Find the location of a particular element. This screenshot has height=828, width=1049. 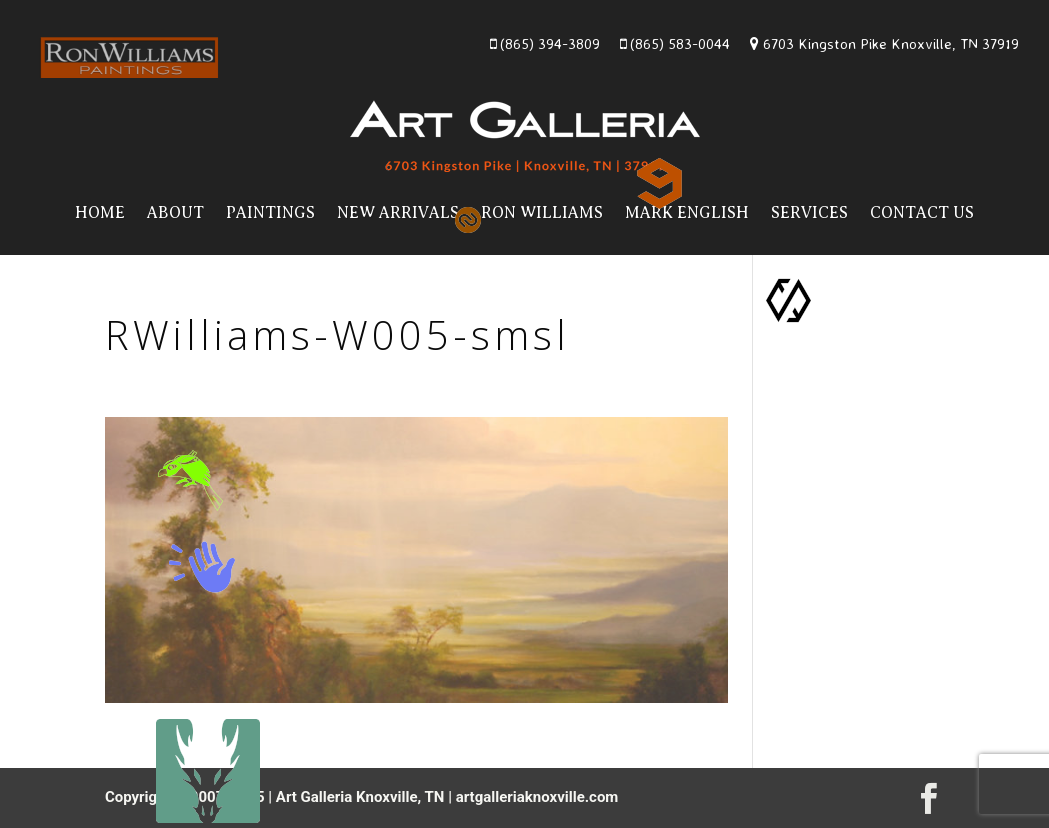

link to Gerrit code review platform is located at coordinates (190, 480).